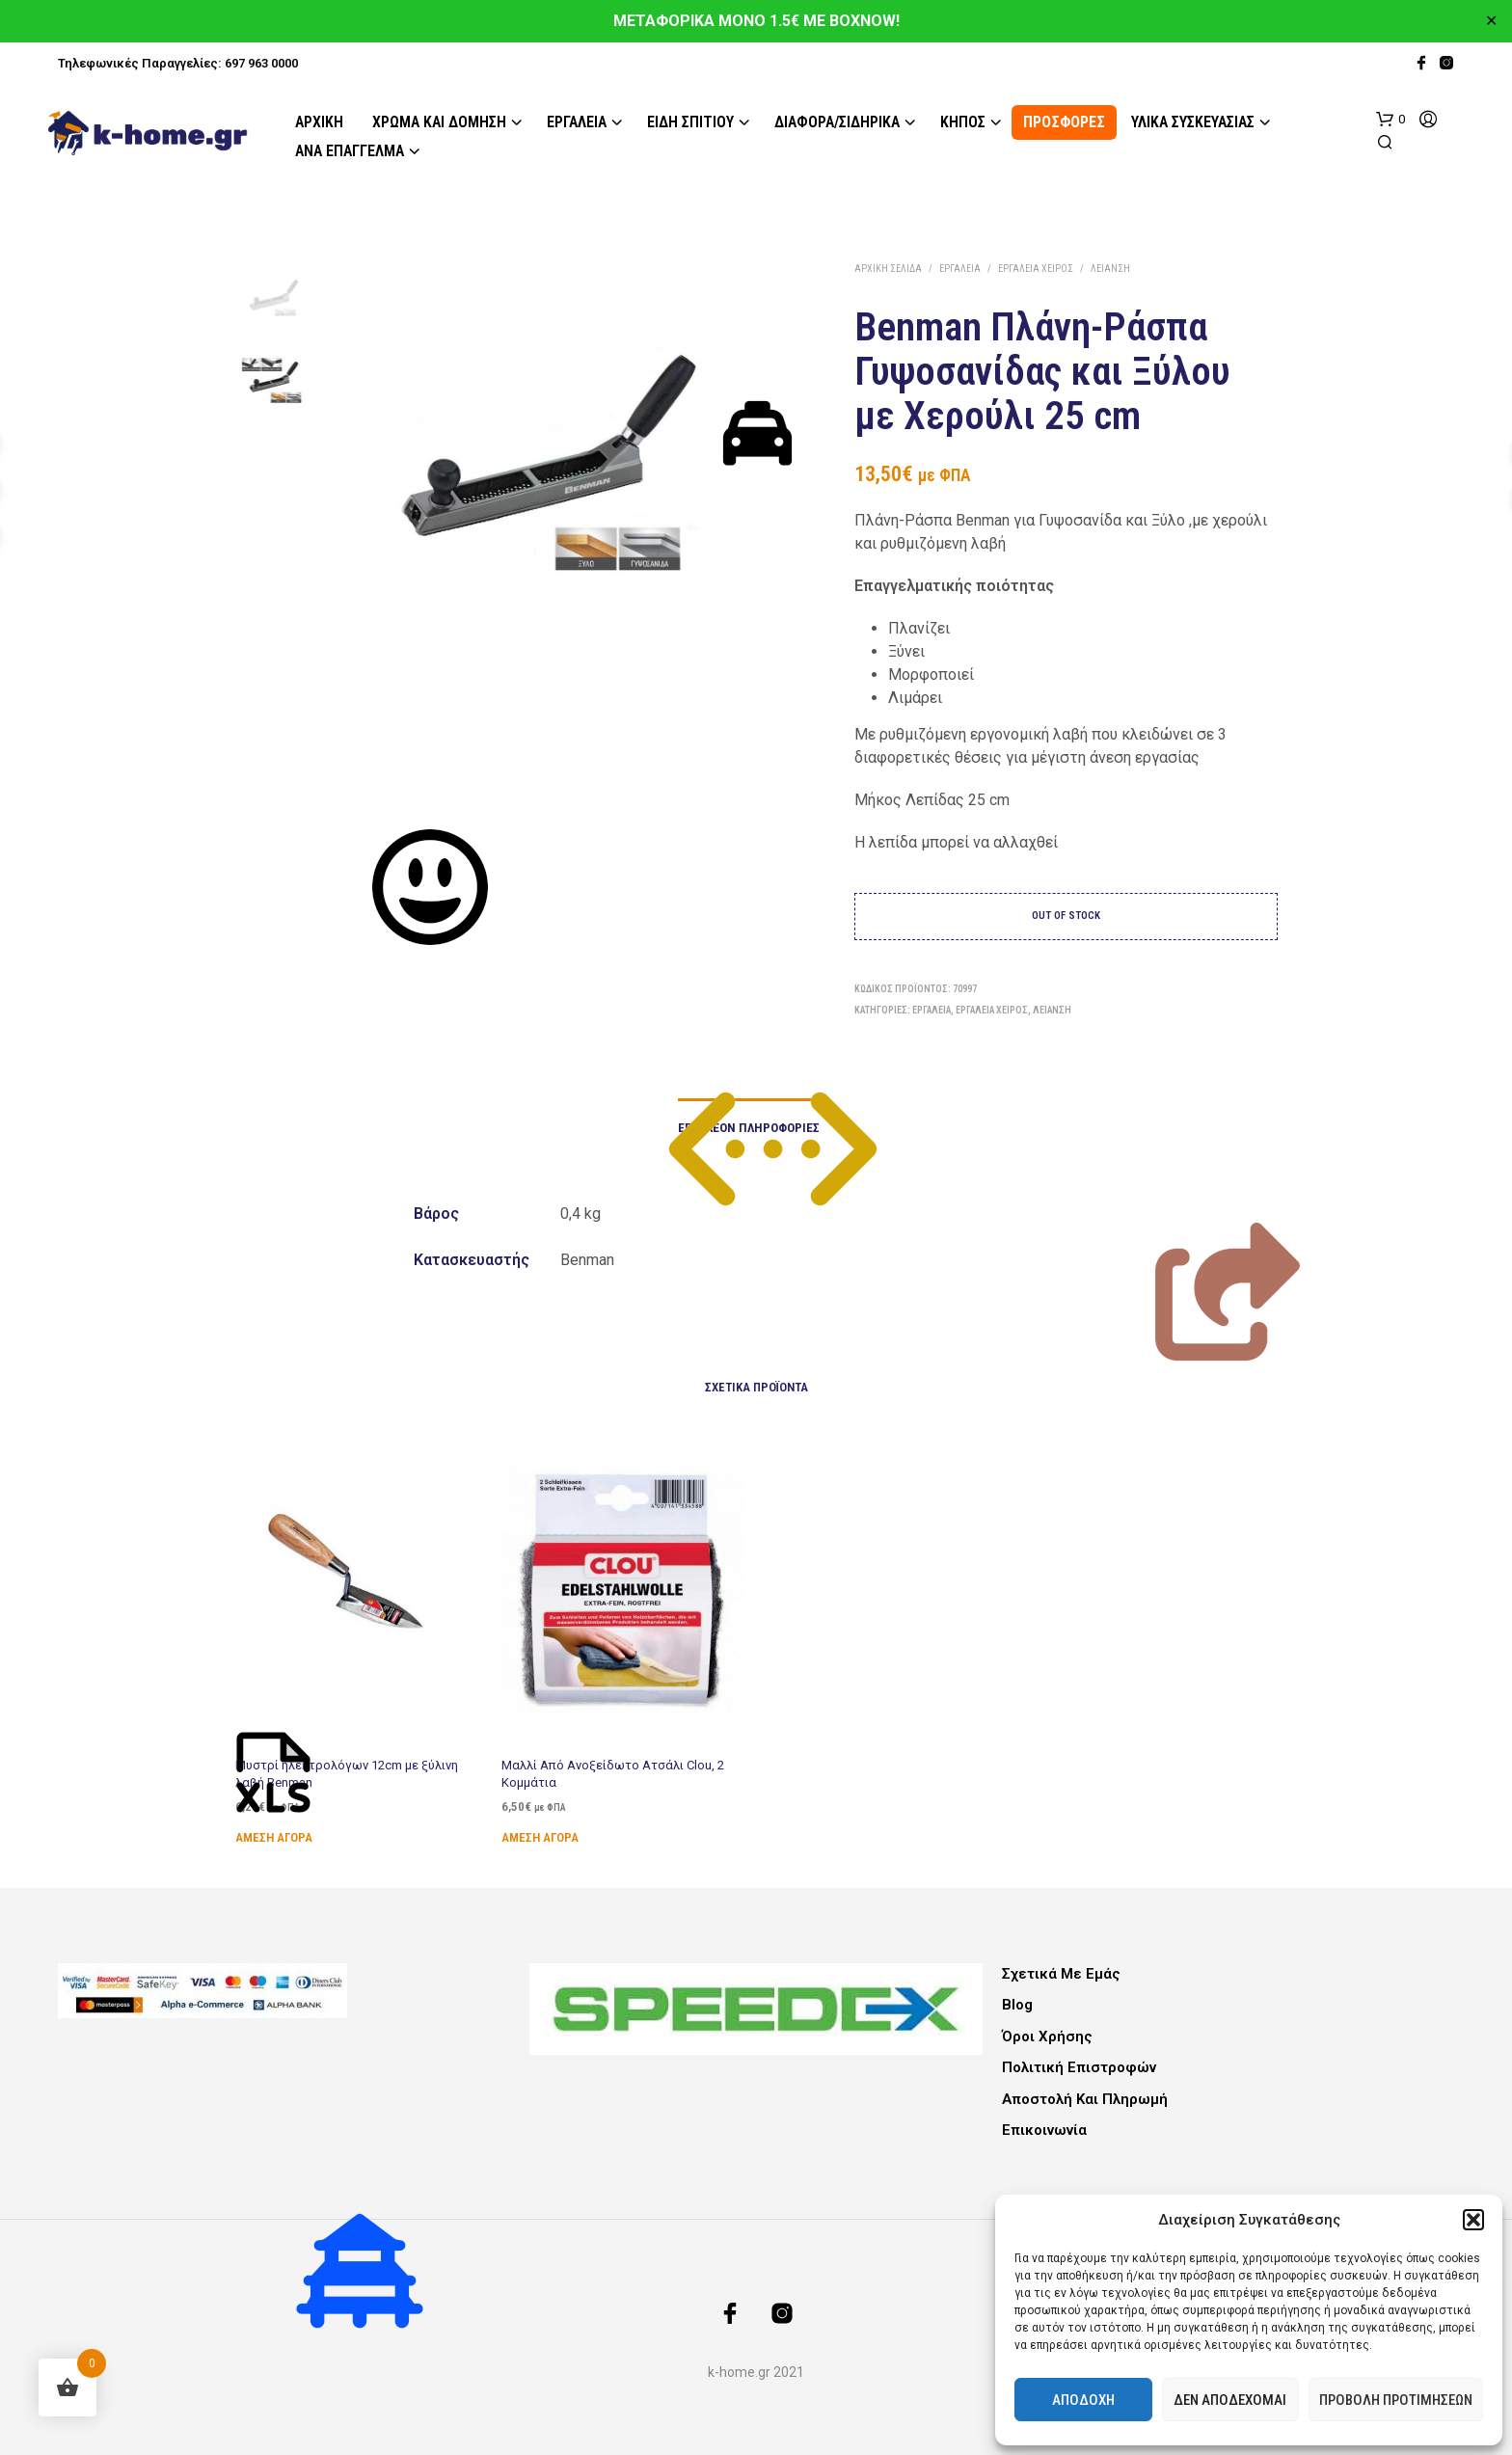 The width and height of the screenshot is (1512, 2455). I want to click on indicates a buddhist temple or vihara location, so click(360, 2272).